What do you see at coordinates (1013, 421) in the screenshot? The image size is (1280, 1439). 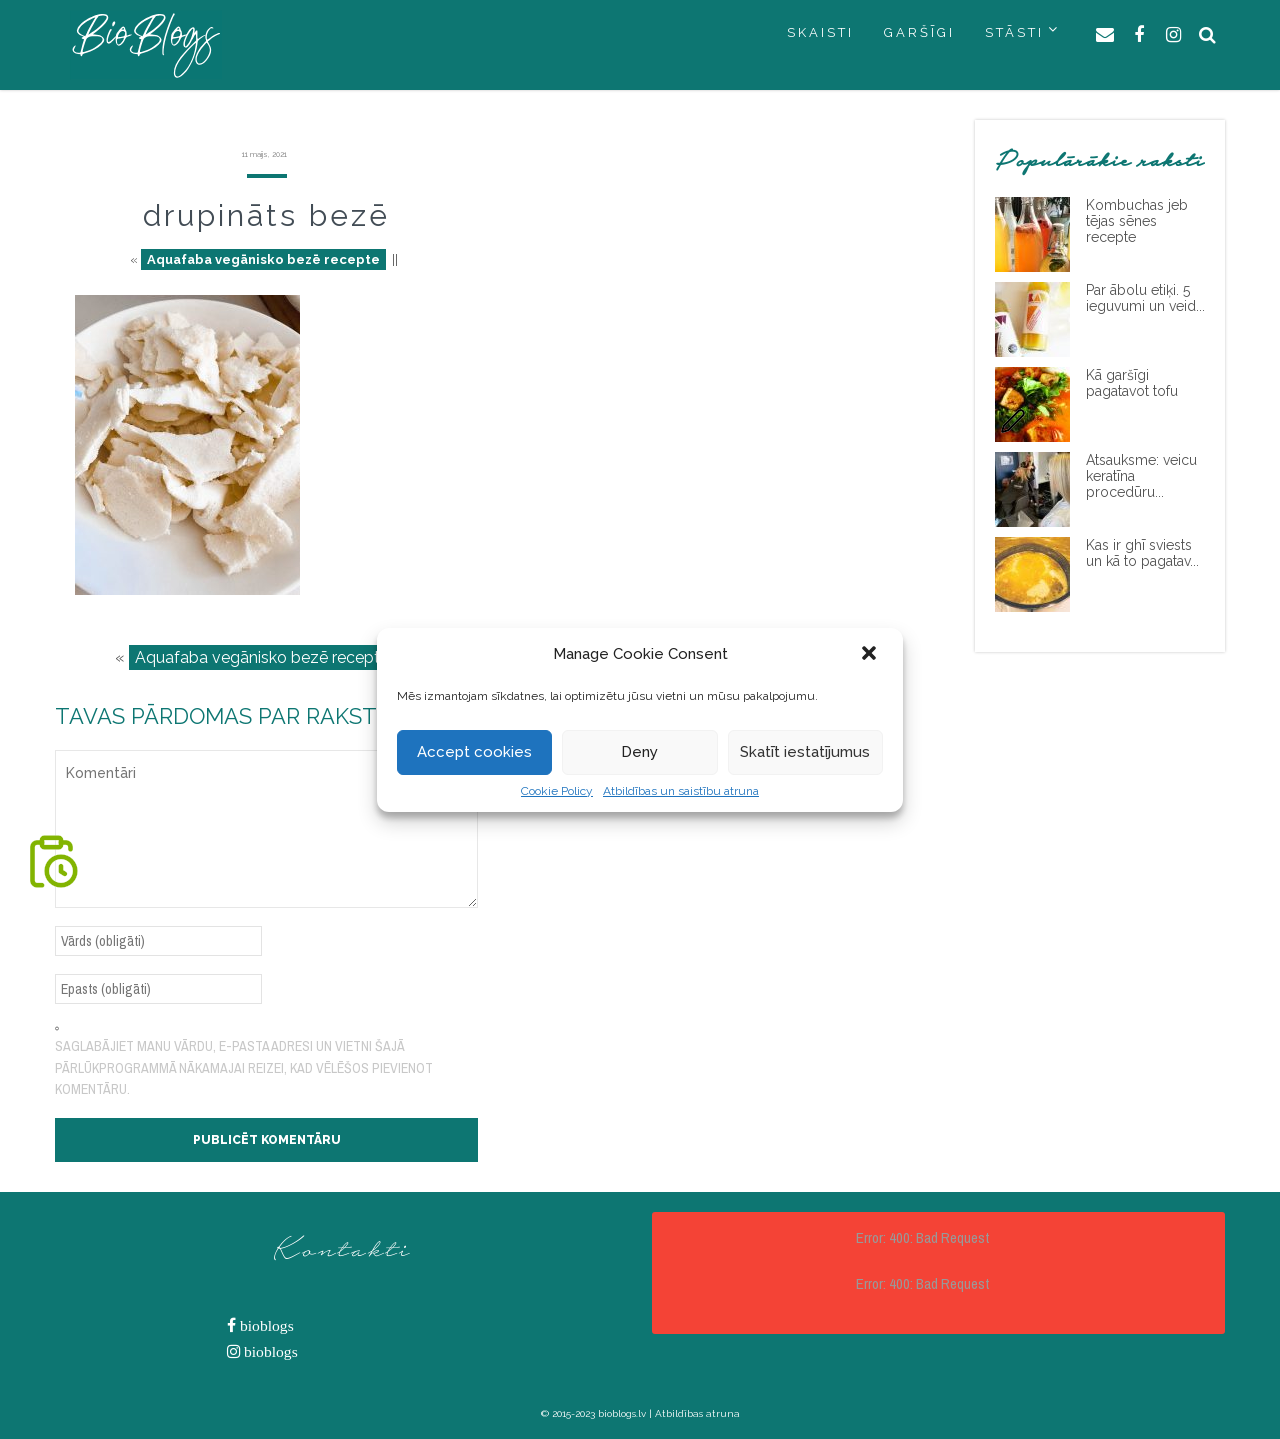 I see `edit content or text` at bounding box center [1013, 421].